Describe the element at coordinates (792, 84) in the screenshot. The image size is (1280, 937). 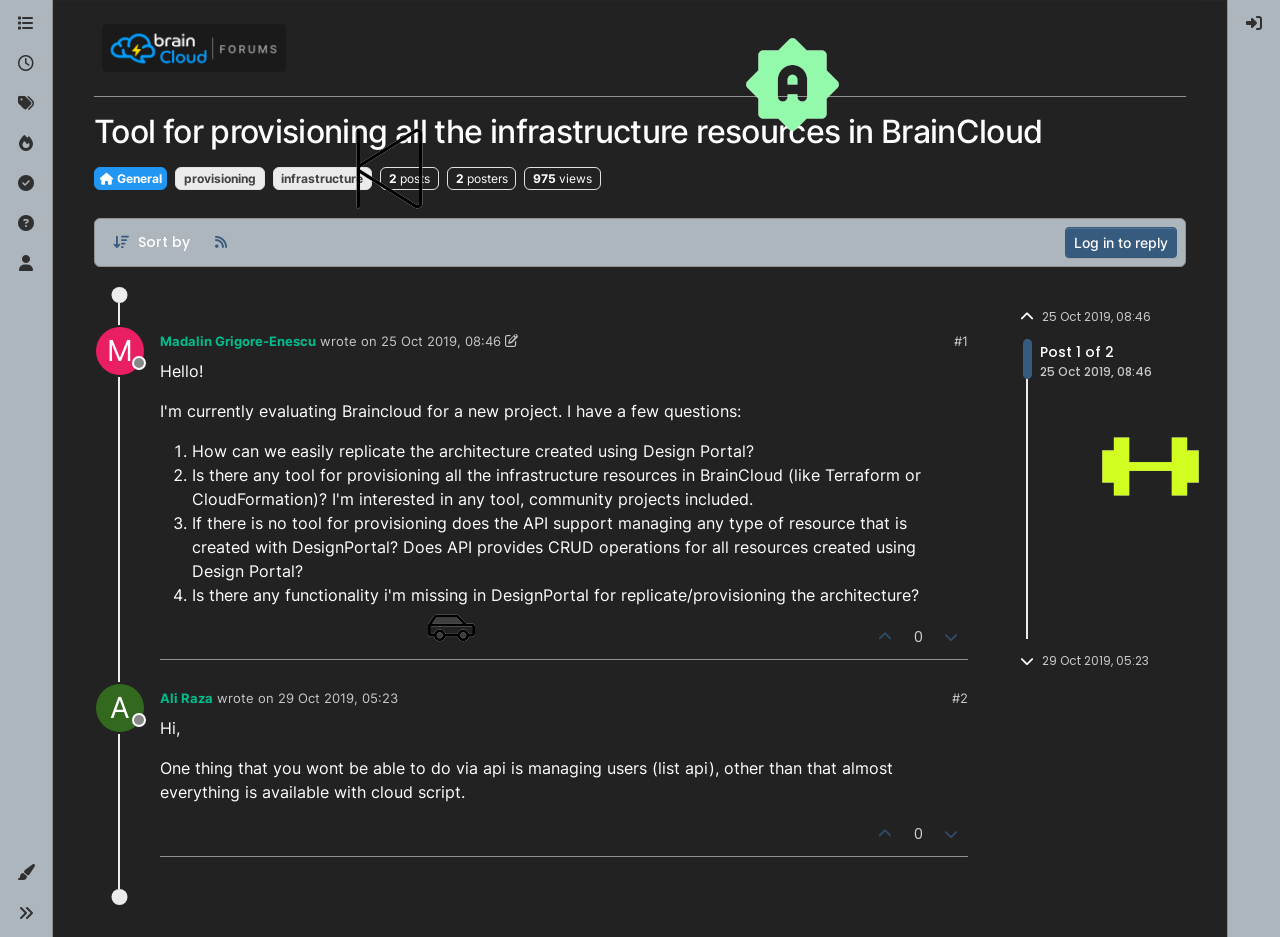
I see `enable automatic brightness adjustment` at that location.